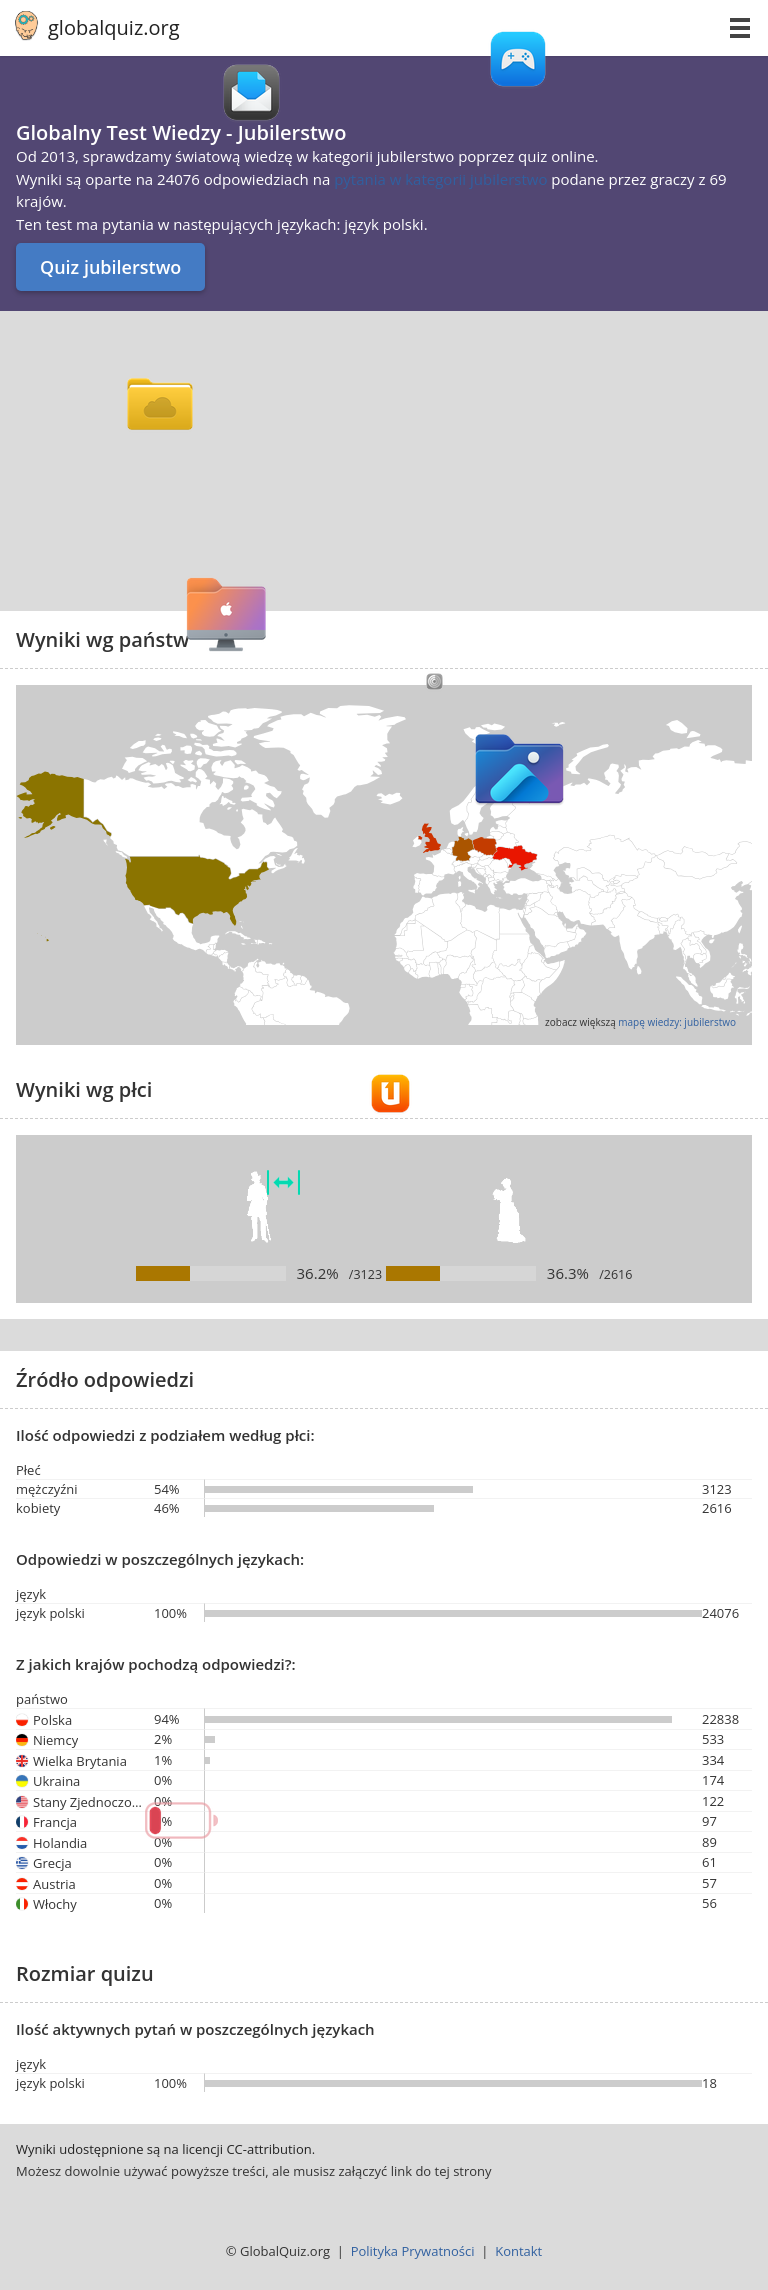 This screenshot has width=768, height=2290. I want to click on adjust spacing between elements, so click(283, 1182).